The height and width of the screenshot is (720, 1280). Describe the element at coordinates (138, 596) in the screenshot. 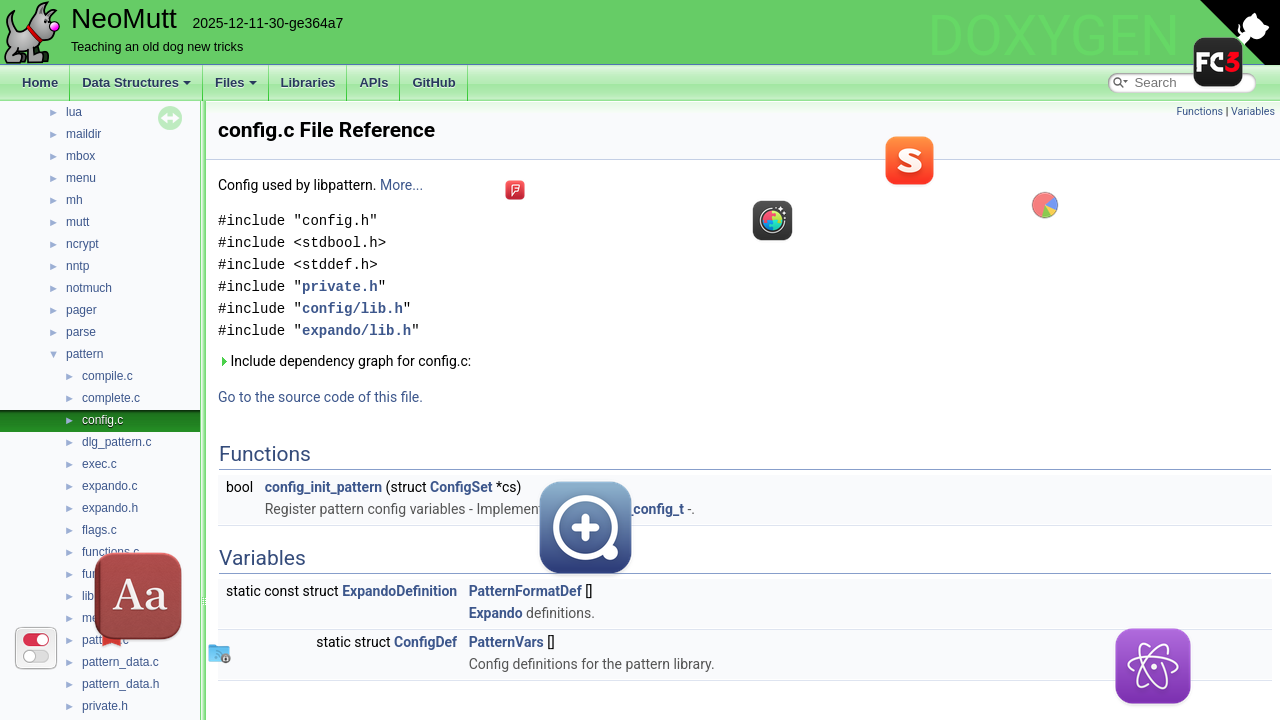

I see `open the dictionary app` at that location.